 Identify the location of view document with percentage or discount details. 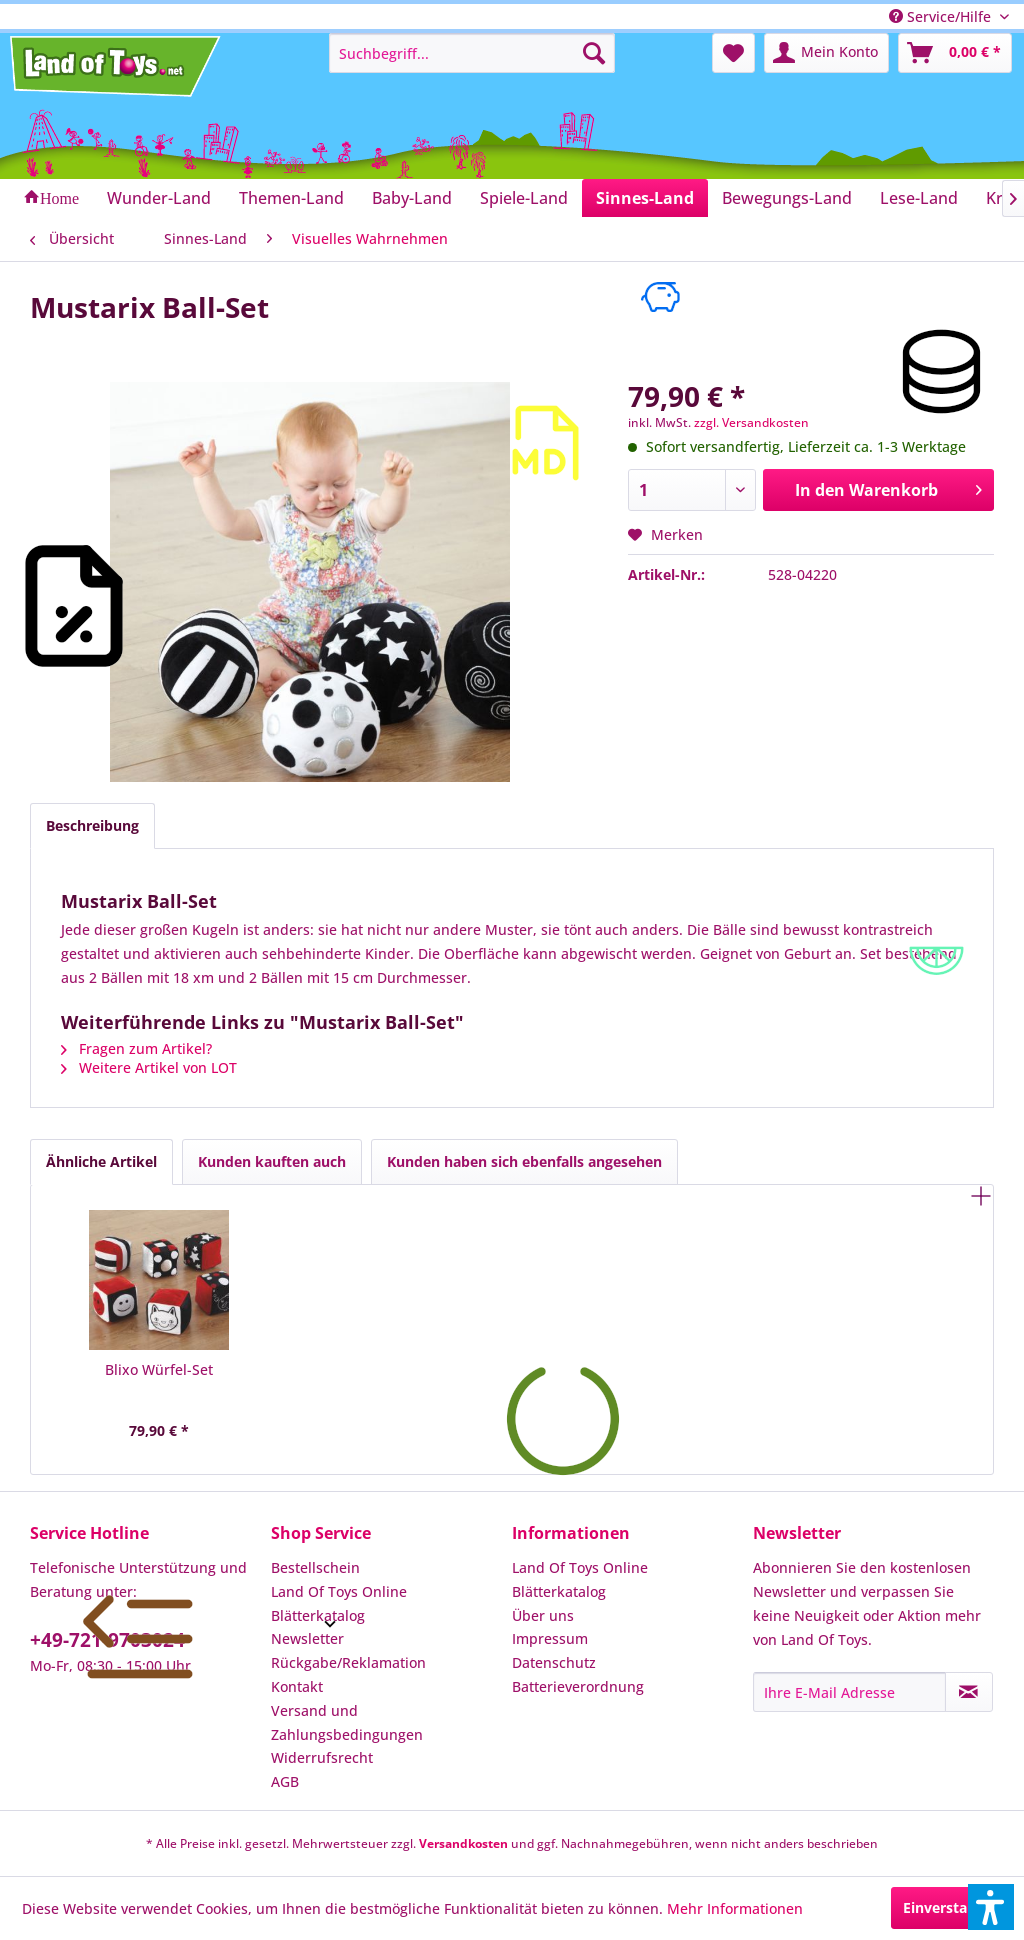
(74, 606).